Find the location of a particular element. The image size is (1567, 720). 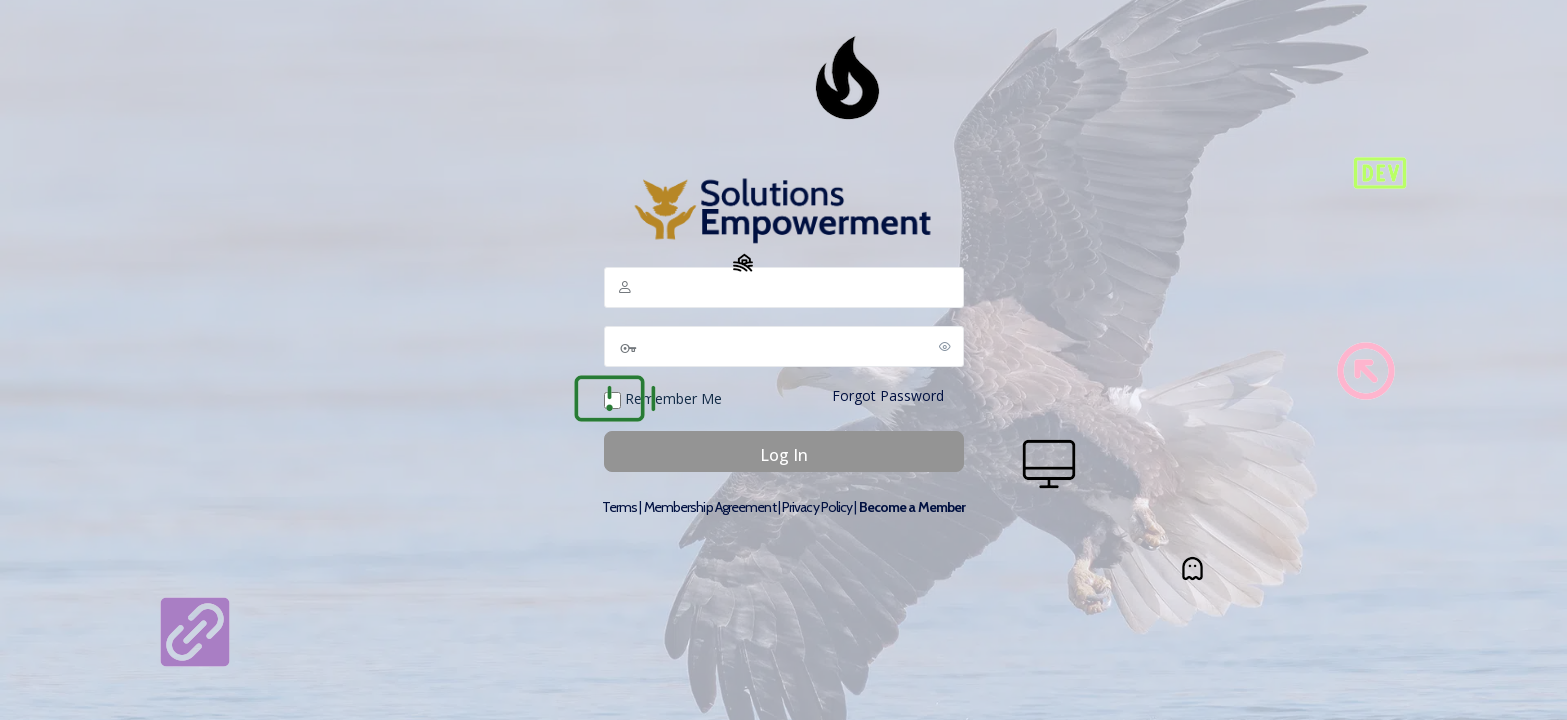

navigate back to previous screen is located at coordinates (1366, 371).